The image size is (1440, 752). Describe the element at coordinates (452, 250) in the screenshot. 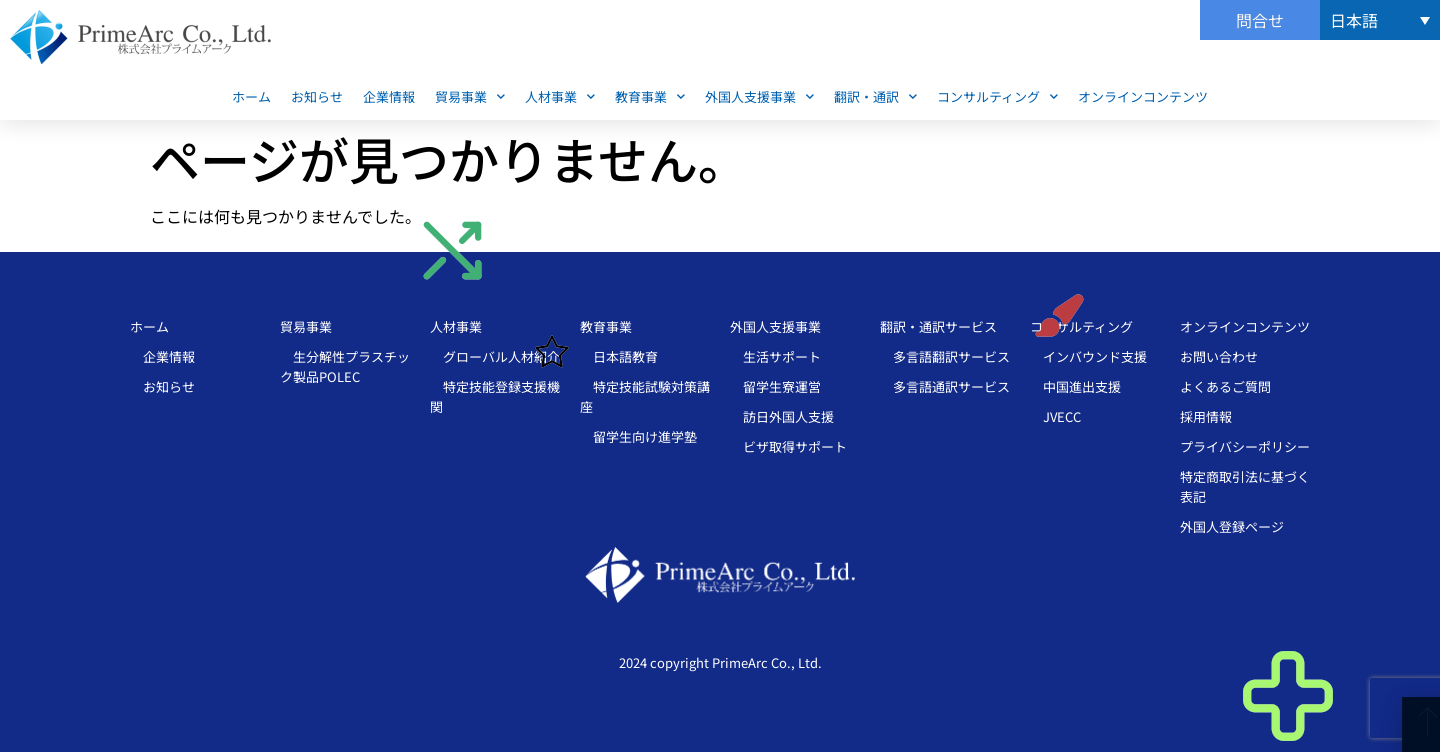

I see `swap or exchange items` at that location.